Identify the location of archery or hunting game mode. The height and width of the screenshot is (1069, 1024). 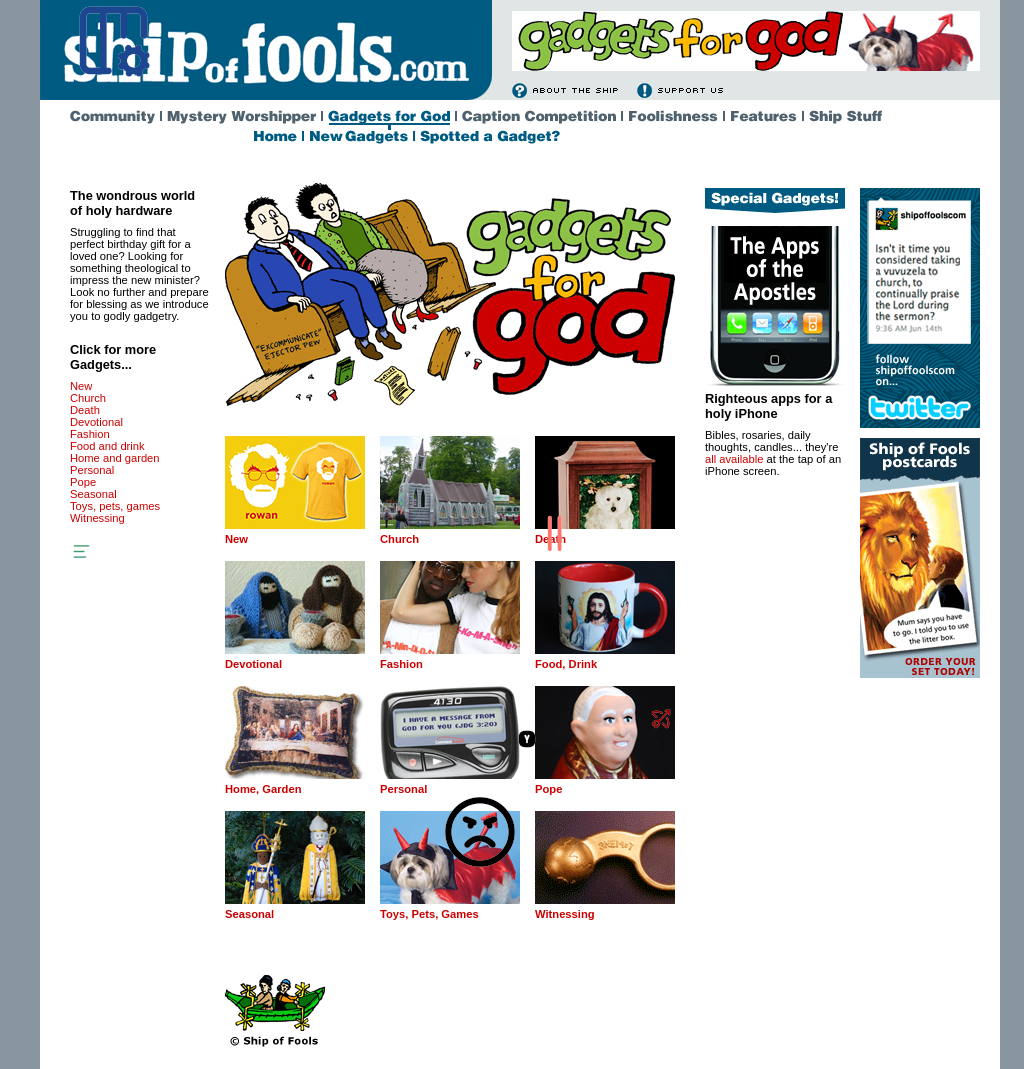
(661, 719).